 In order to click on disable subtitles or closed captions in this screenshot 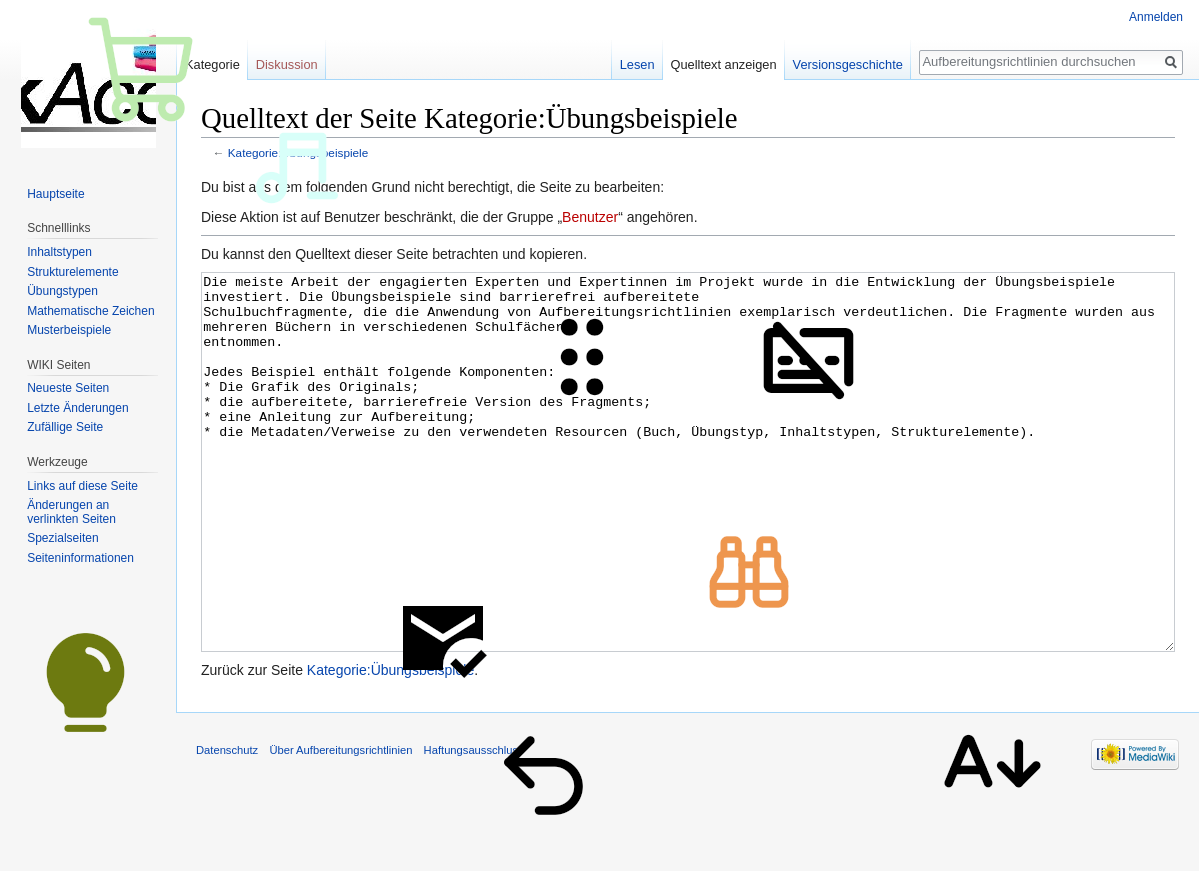, I will do `click(808, 360)`.